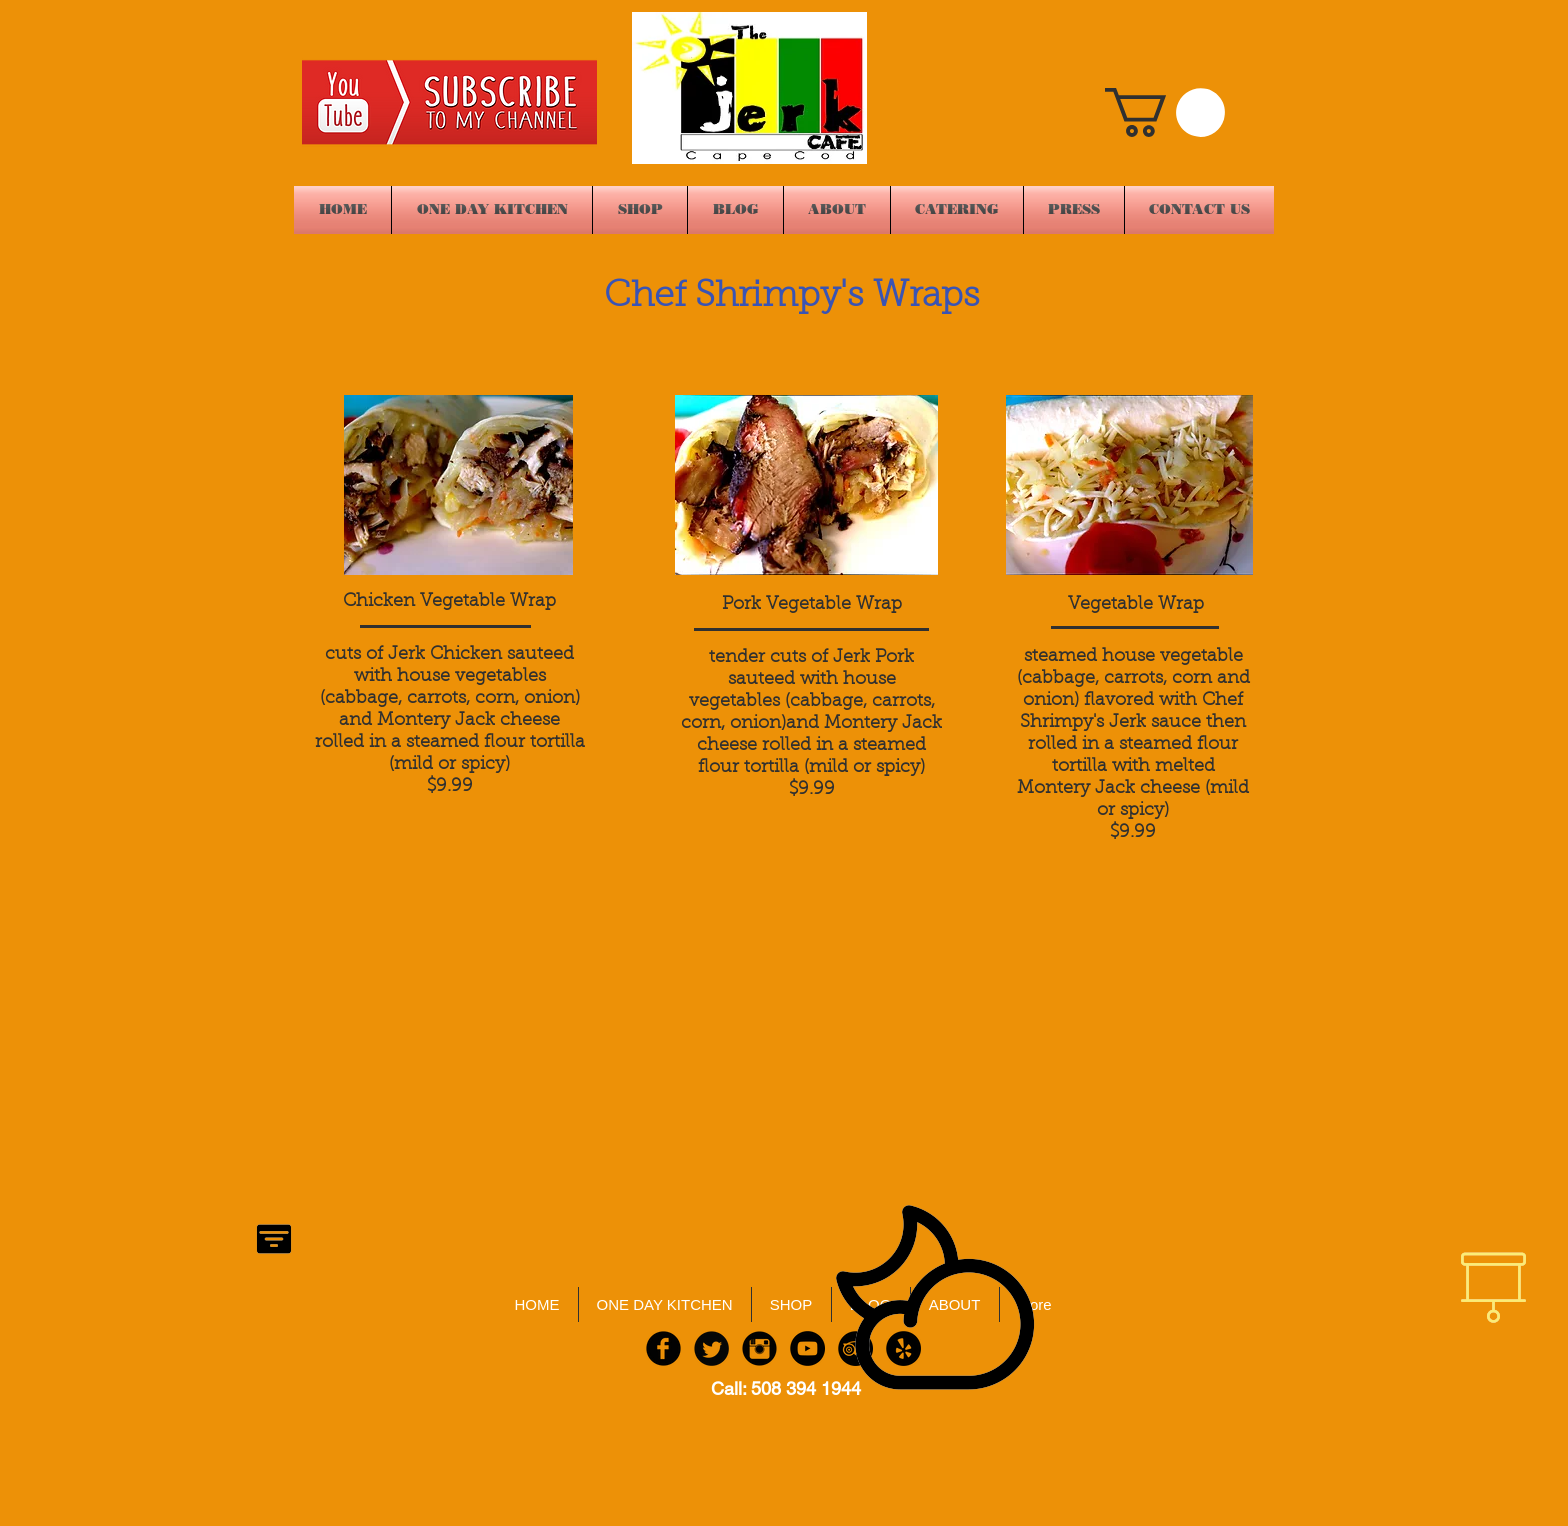 The image size is (1568, 1526). What do you see at coordinates (931, 1307) in the screenshot?
I see `indicates nighttime or evening weather conditions` at bounding box center [931, 1307].